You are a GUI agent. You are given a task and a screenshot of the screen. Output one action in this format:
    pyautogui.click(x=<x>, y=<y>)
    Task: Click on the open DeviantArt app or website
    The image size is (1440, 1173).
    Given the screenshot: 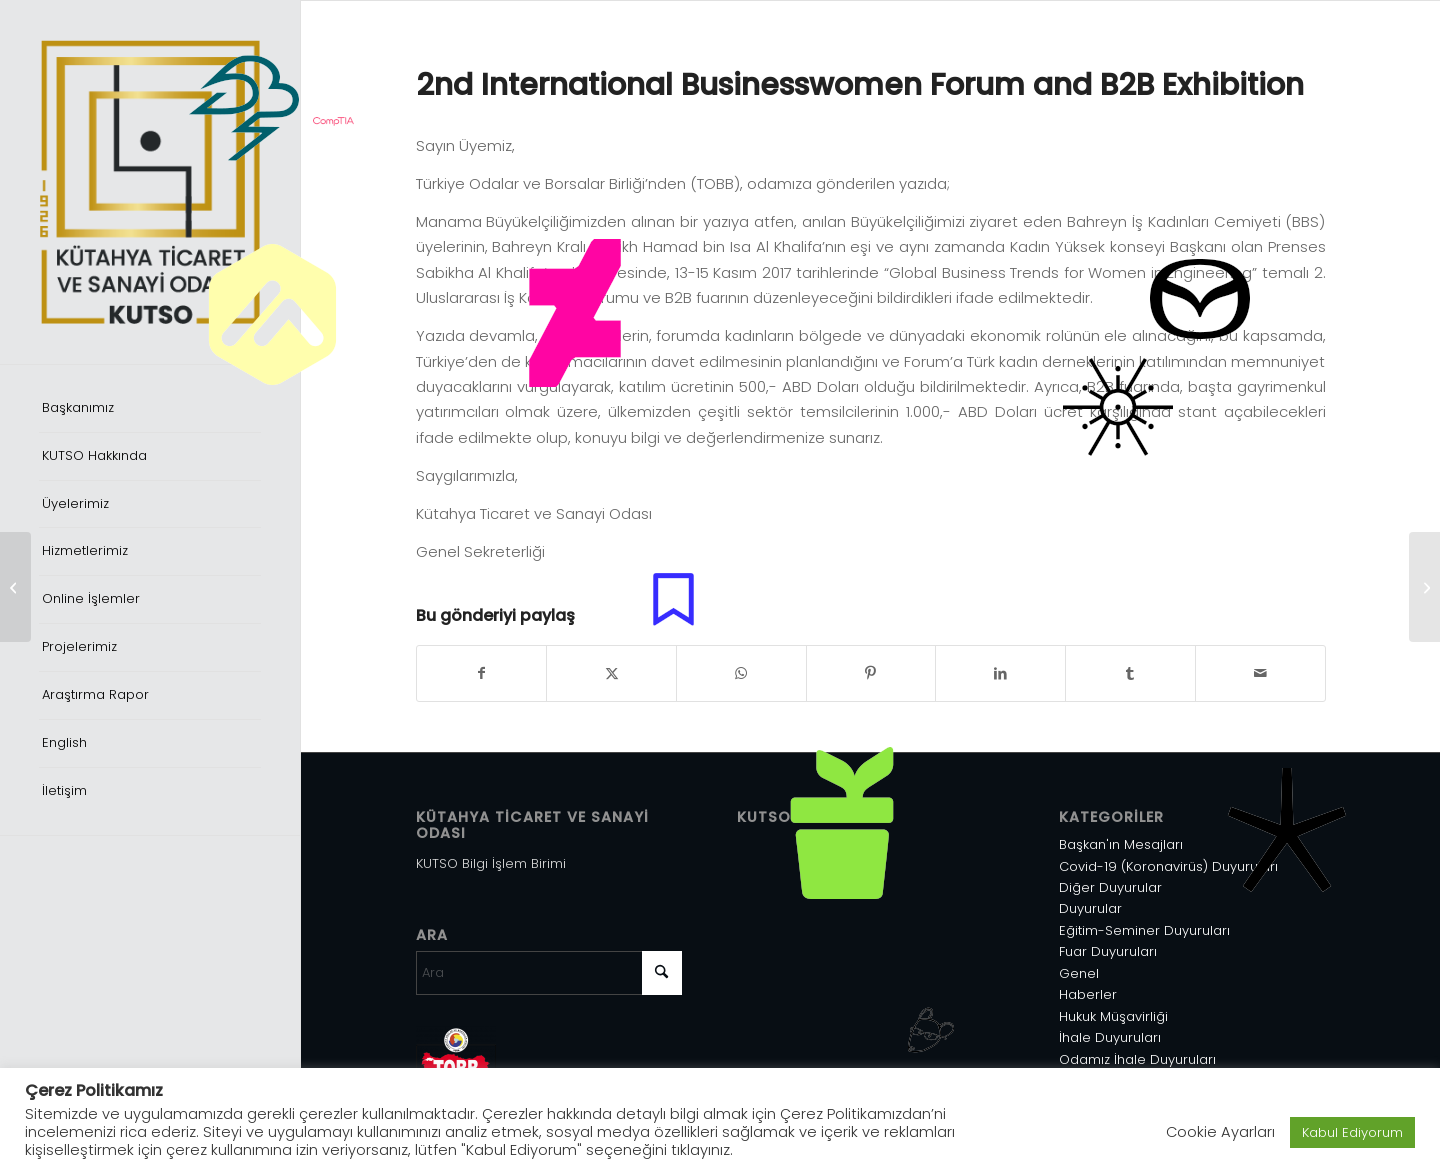 What is the action you would take?
    pyautogui.click(x=575, y=313)
    